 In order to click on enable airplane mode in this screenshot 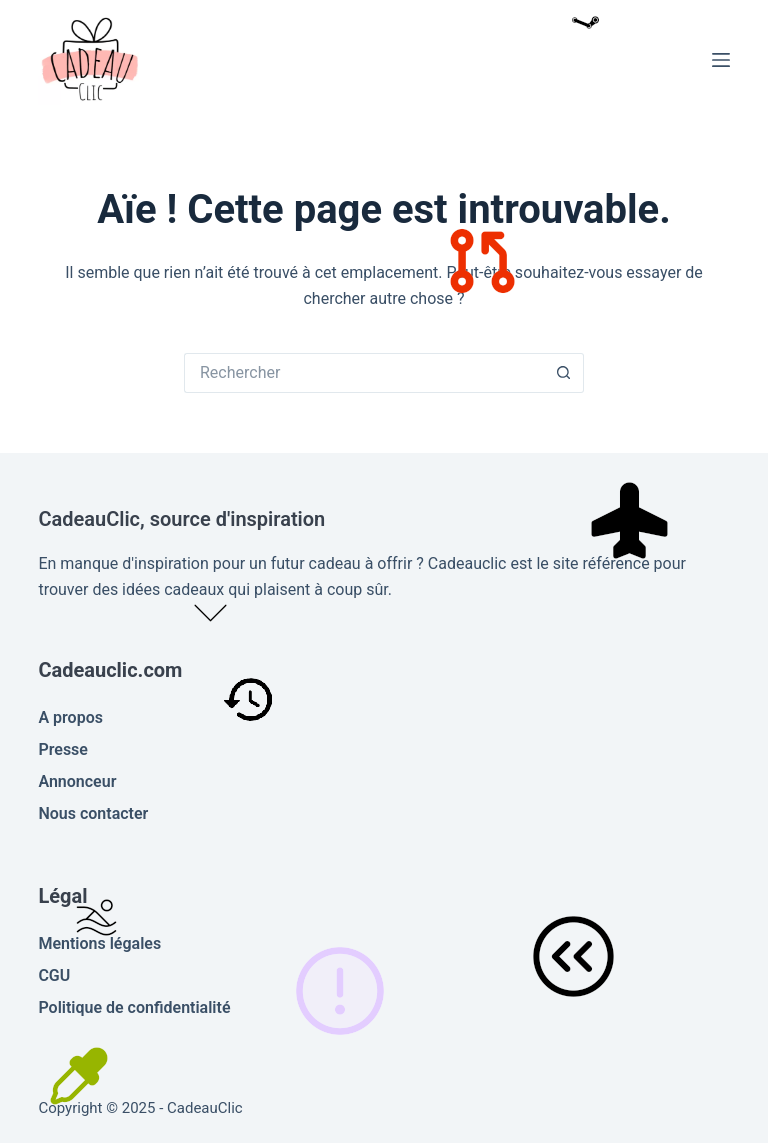, I will do `click(629, 520)`.